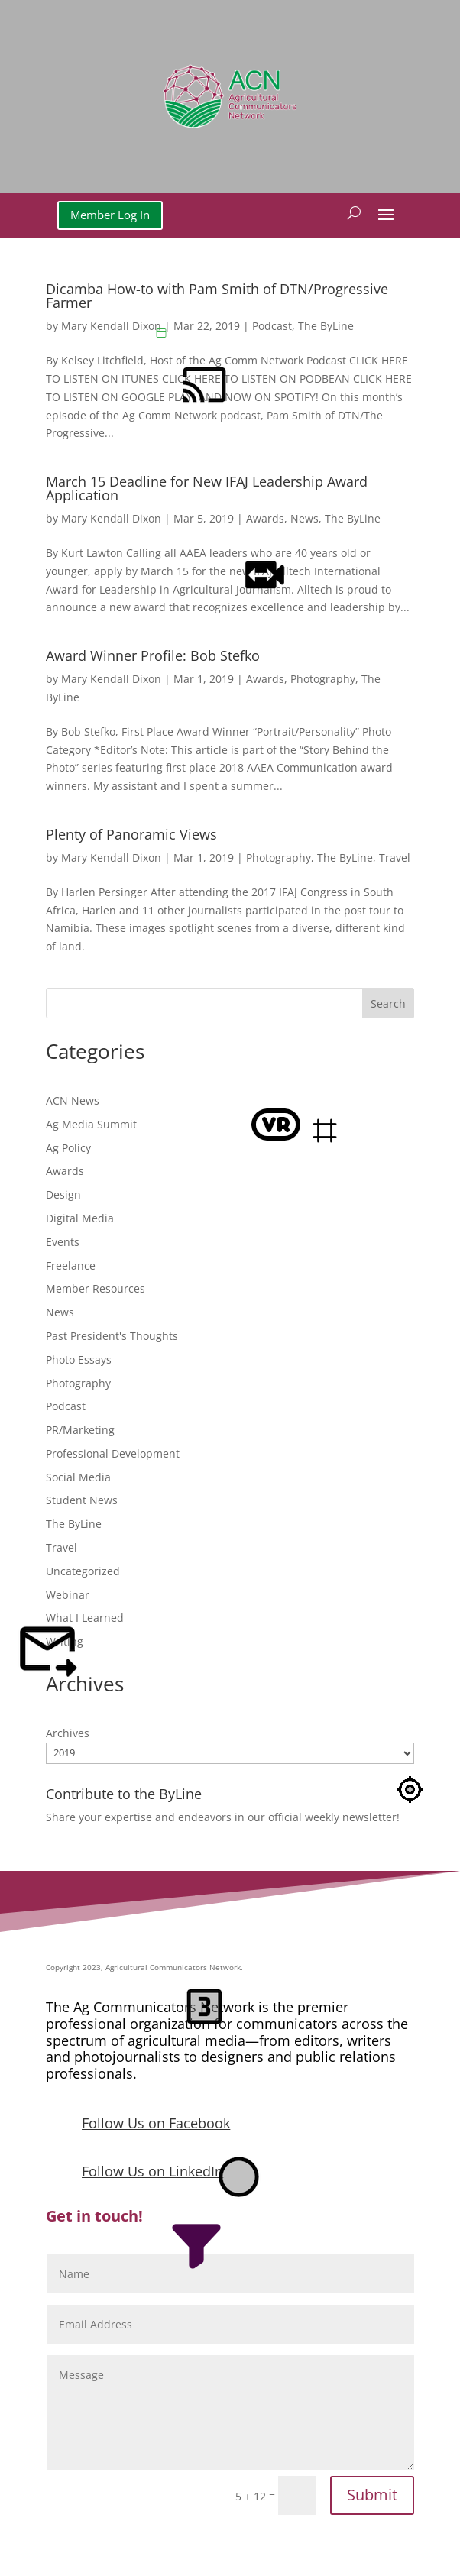 Image resolution: width=460 pixels, height=2576 pixels. I want to click on filter or sort content, so click(196, 2244).